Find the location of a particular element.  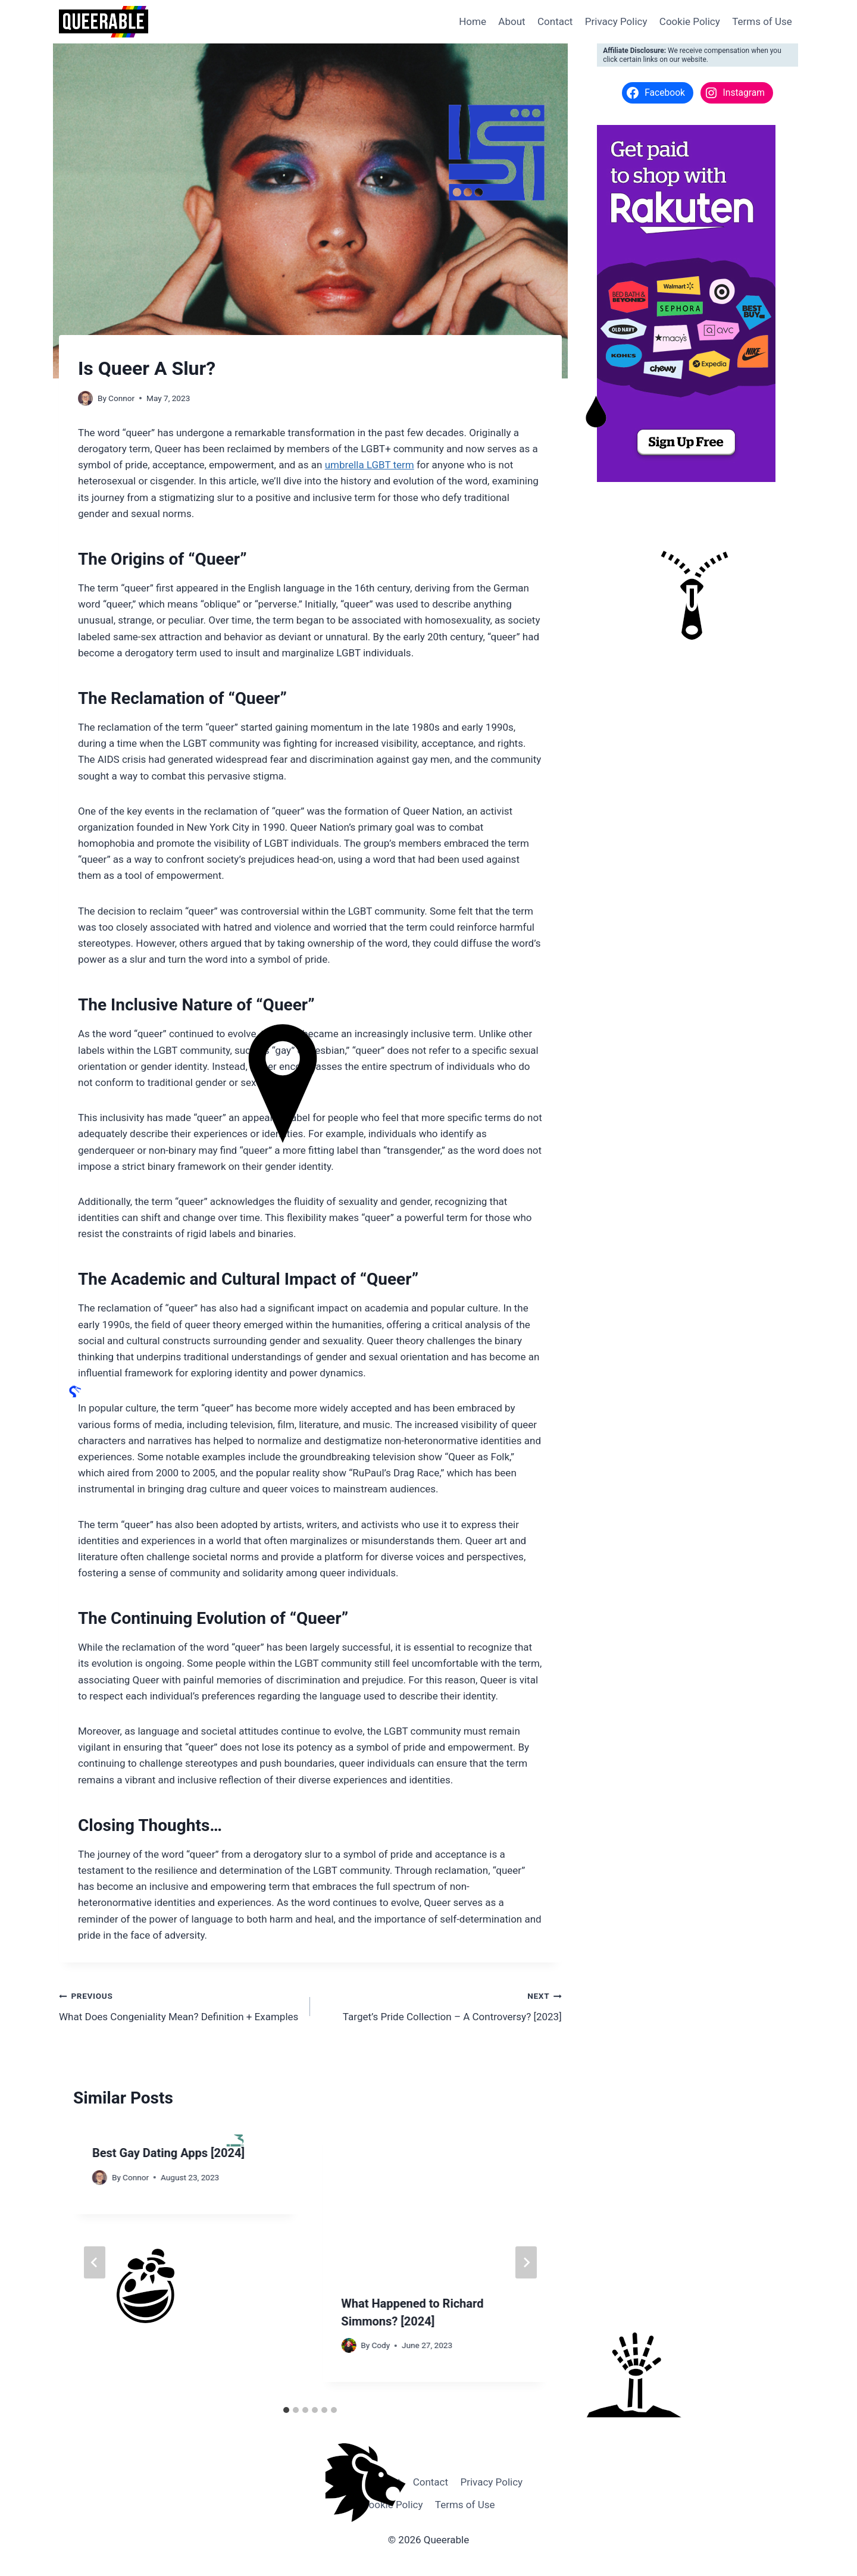

indicates a designated smoking area is located at coordinates (235, 2143).